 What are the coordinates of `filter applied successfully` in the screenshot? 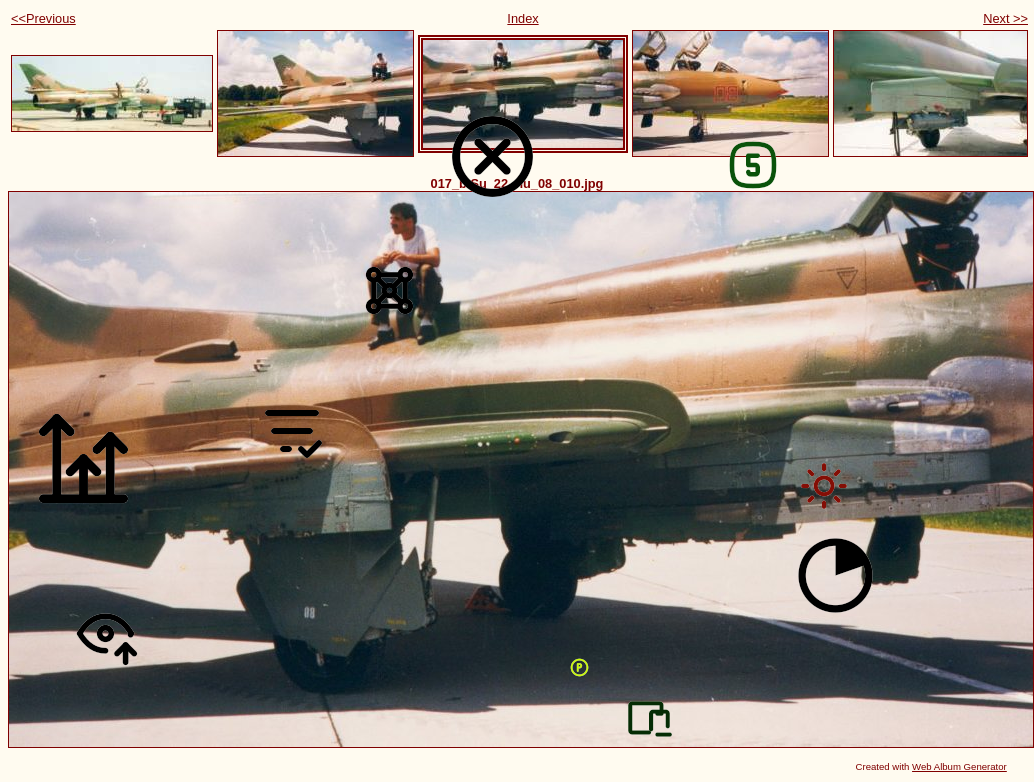 It's located at (292, 431).